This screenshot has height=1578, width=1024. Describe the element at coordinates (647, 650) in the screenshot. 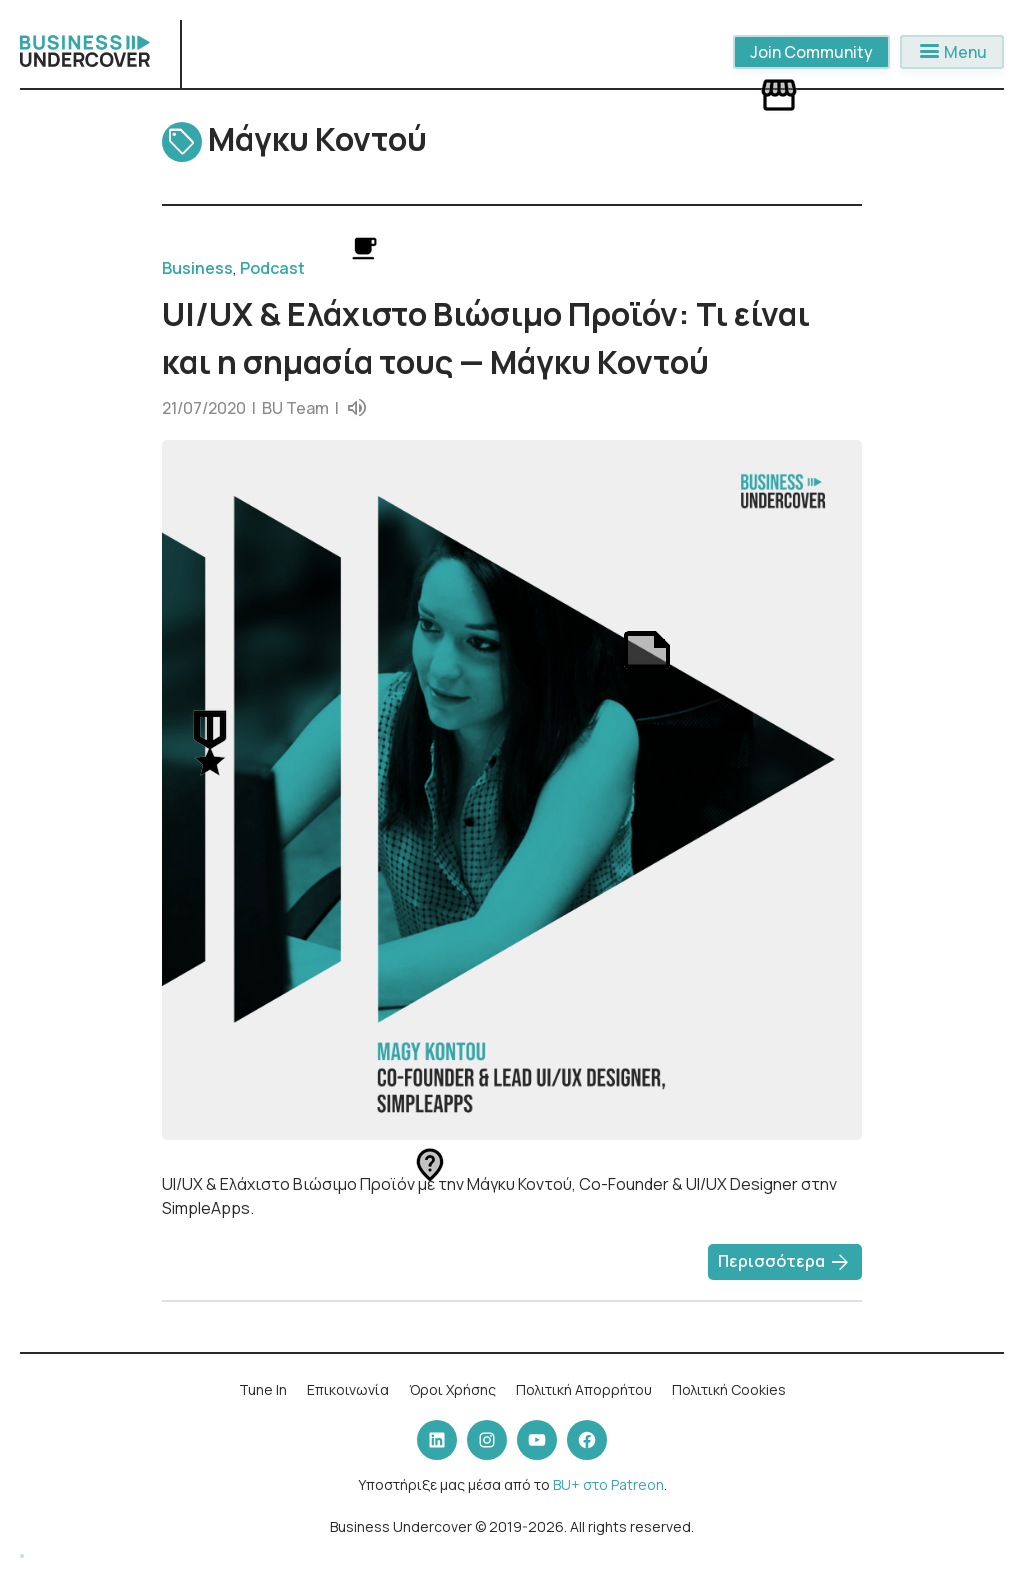

I see `create a new note` at that location.